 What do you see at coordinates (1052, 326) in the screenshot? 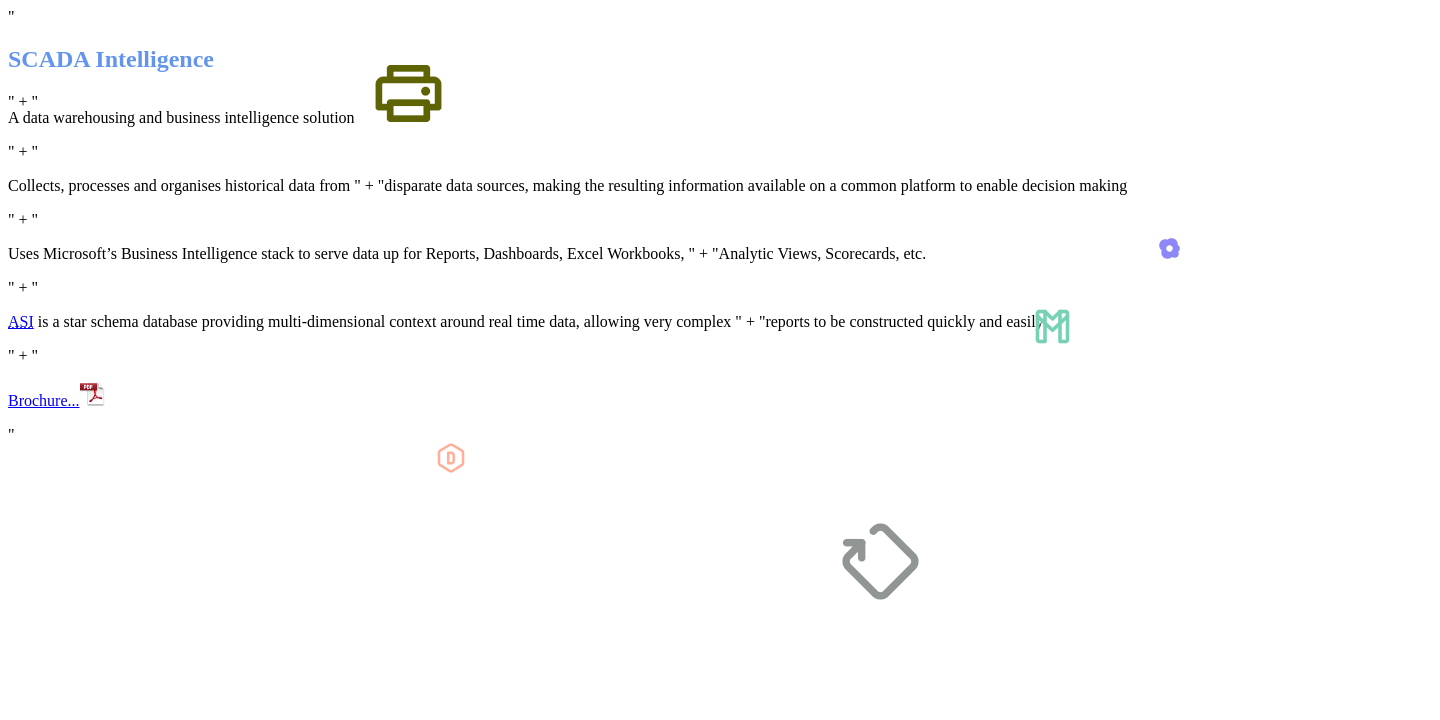
I see `open Gmail app` at bounding box center [1052, 326].